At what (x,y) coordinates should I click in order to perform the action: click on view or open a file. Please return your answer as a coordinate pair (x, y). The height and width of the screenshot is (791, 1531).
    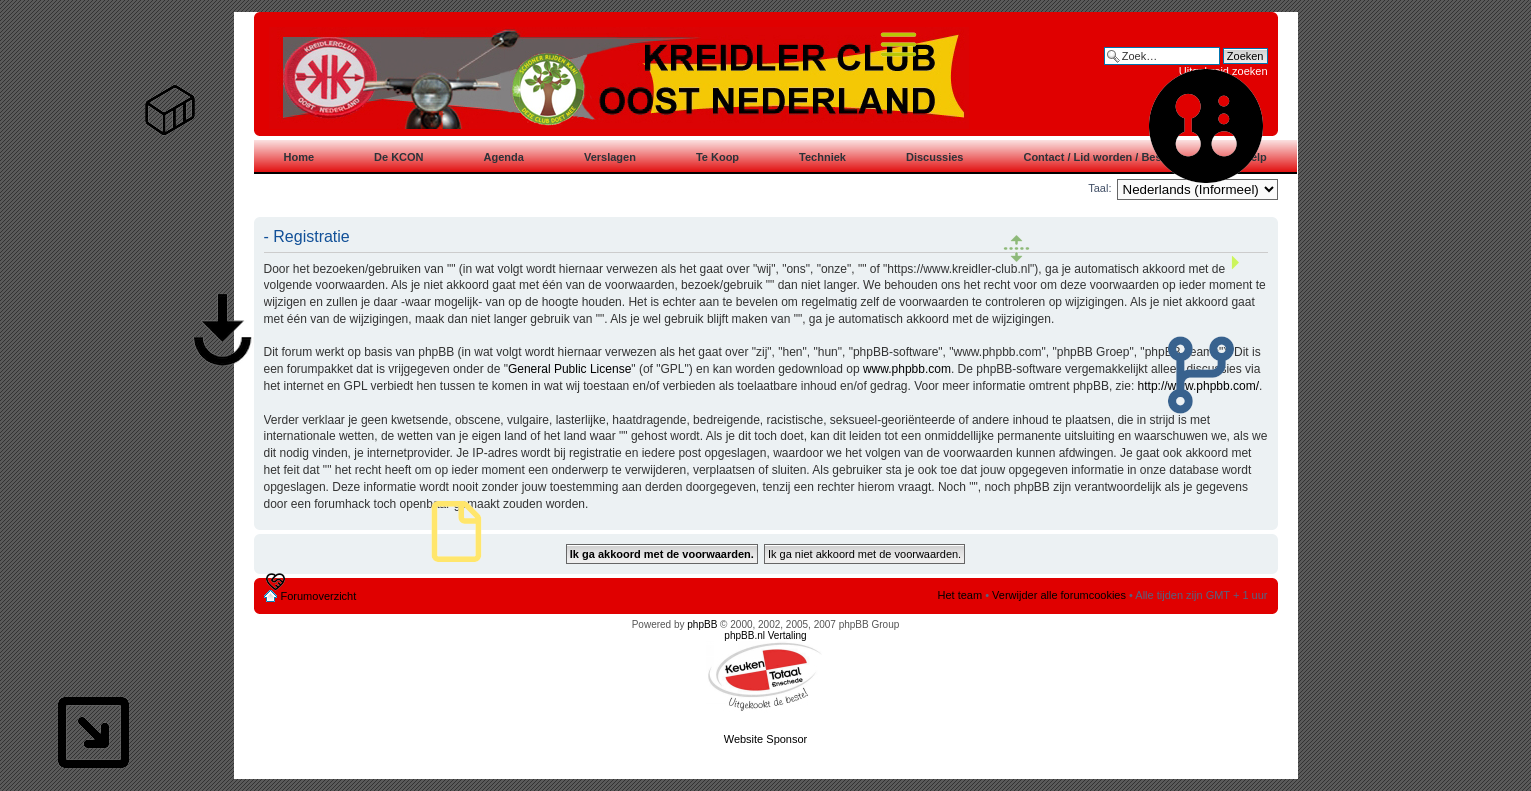
    Looking at the image, I should click on (454, 531).